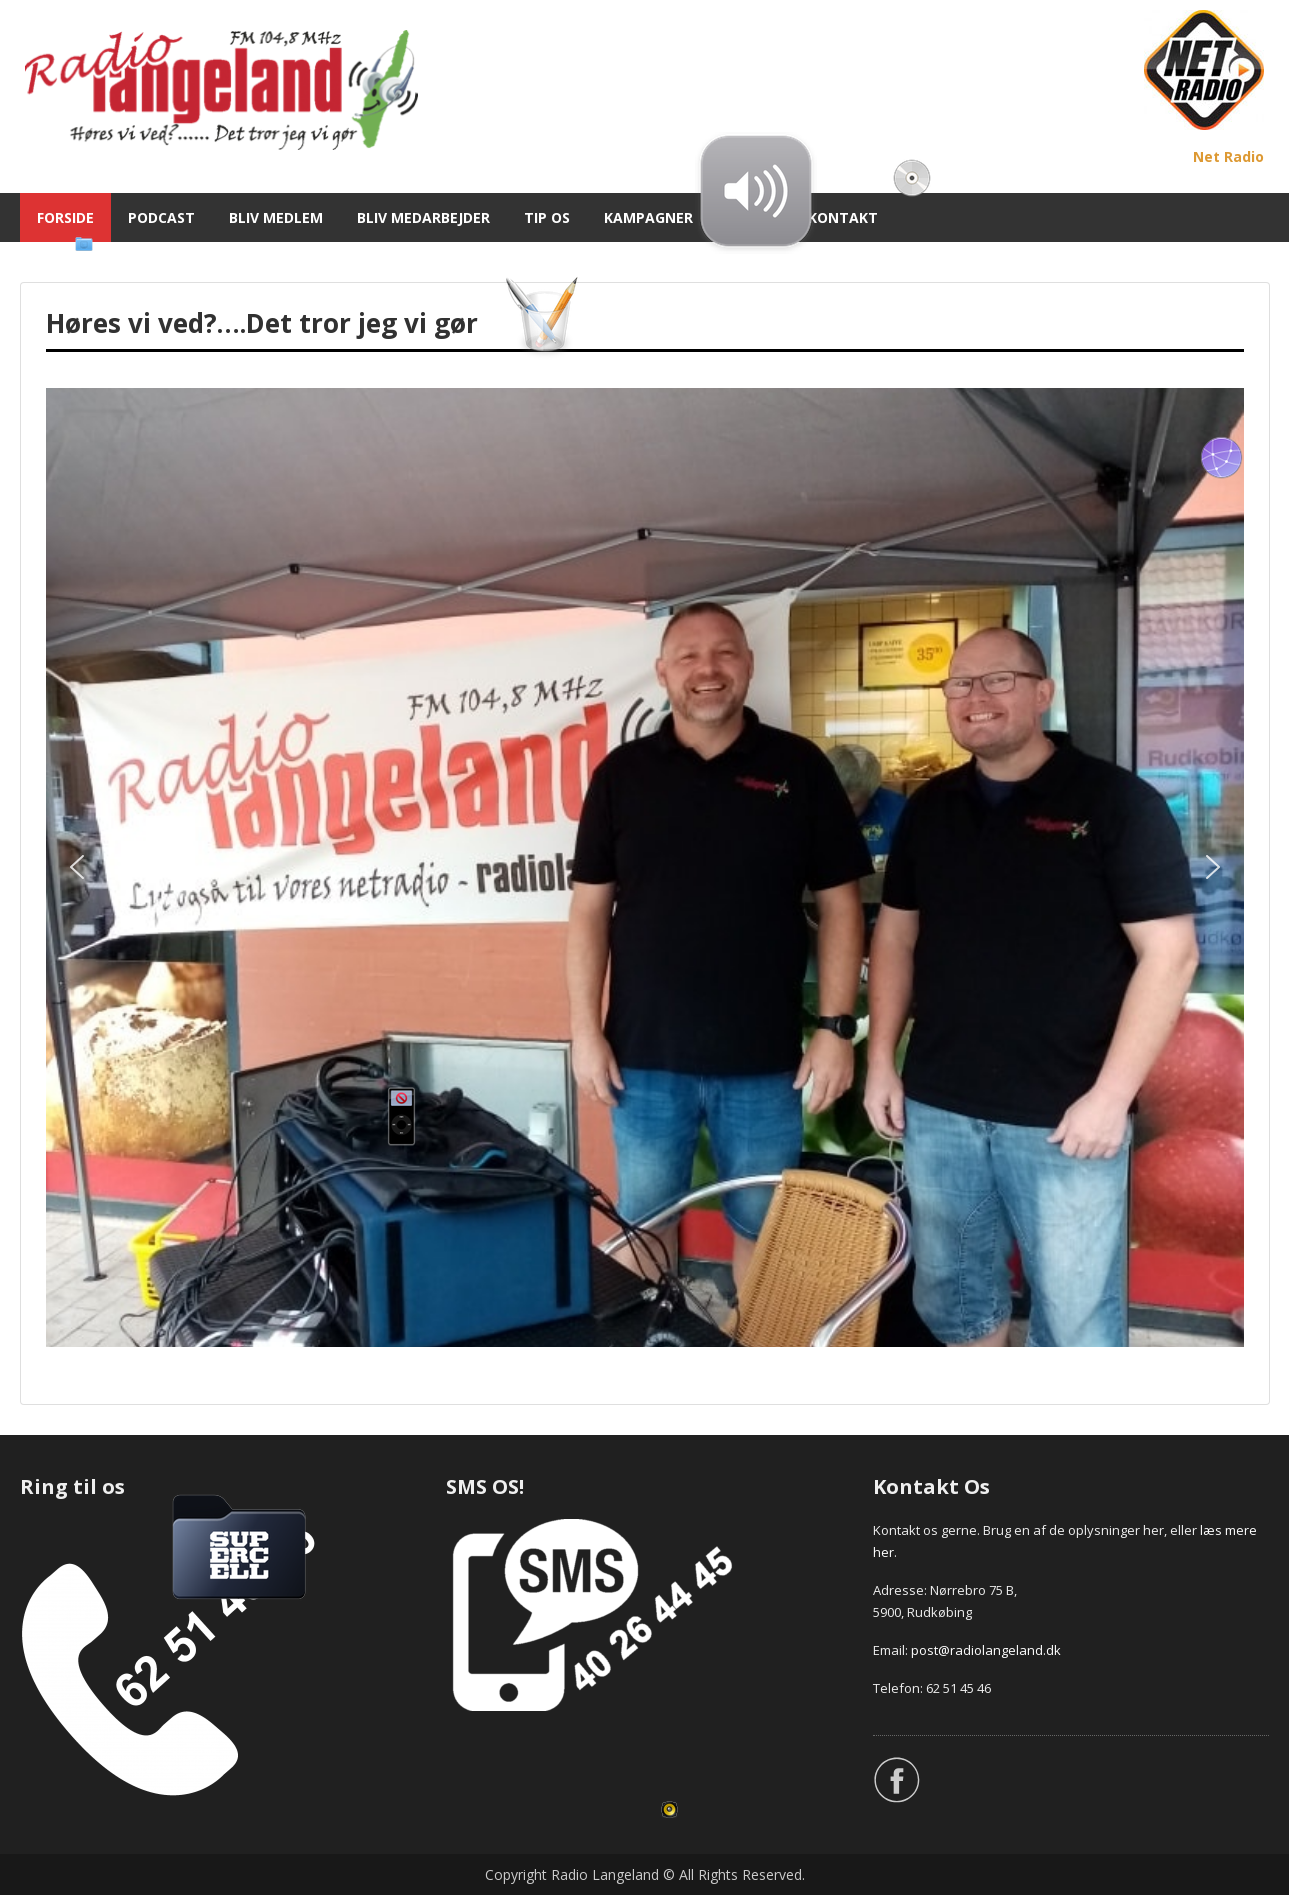  I want to click on access office and productivity applications, so click(543, 313).